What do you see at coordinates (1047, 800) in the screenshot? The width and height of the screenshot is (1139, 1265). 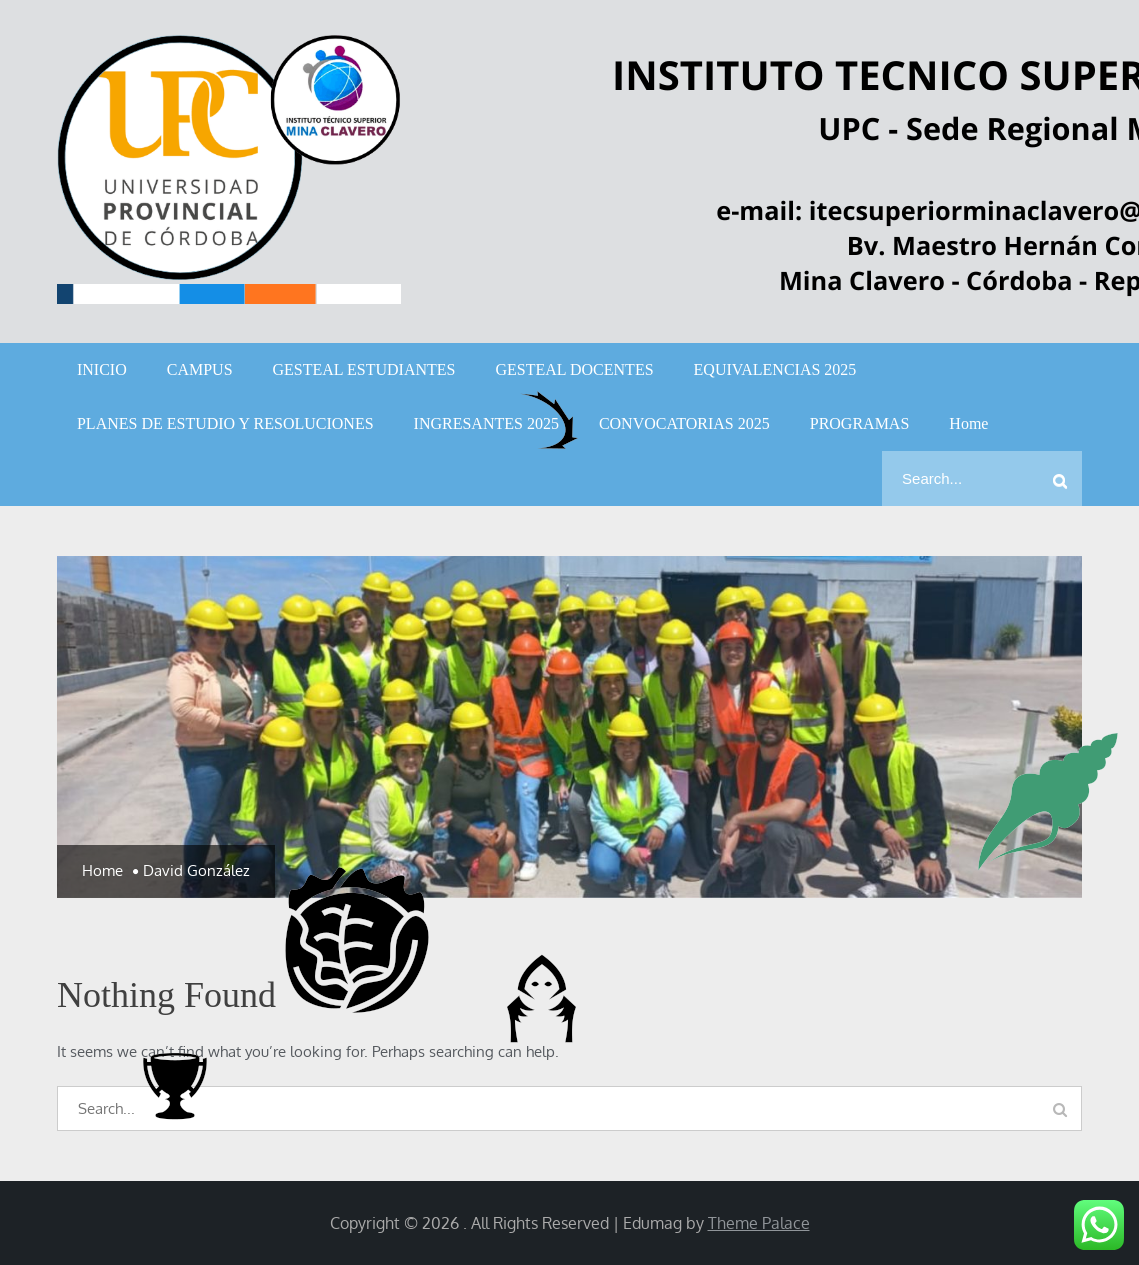 I see `decorative shell item in a game inventory` at bounding box center [1047, 800].